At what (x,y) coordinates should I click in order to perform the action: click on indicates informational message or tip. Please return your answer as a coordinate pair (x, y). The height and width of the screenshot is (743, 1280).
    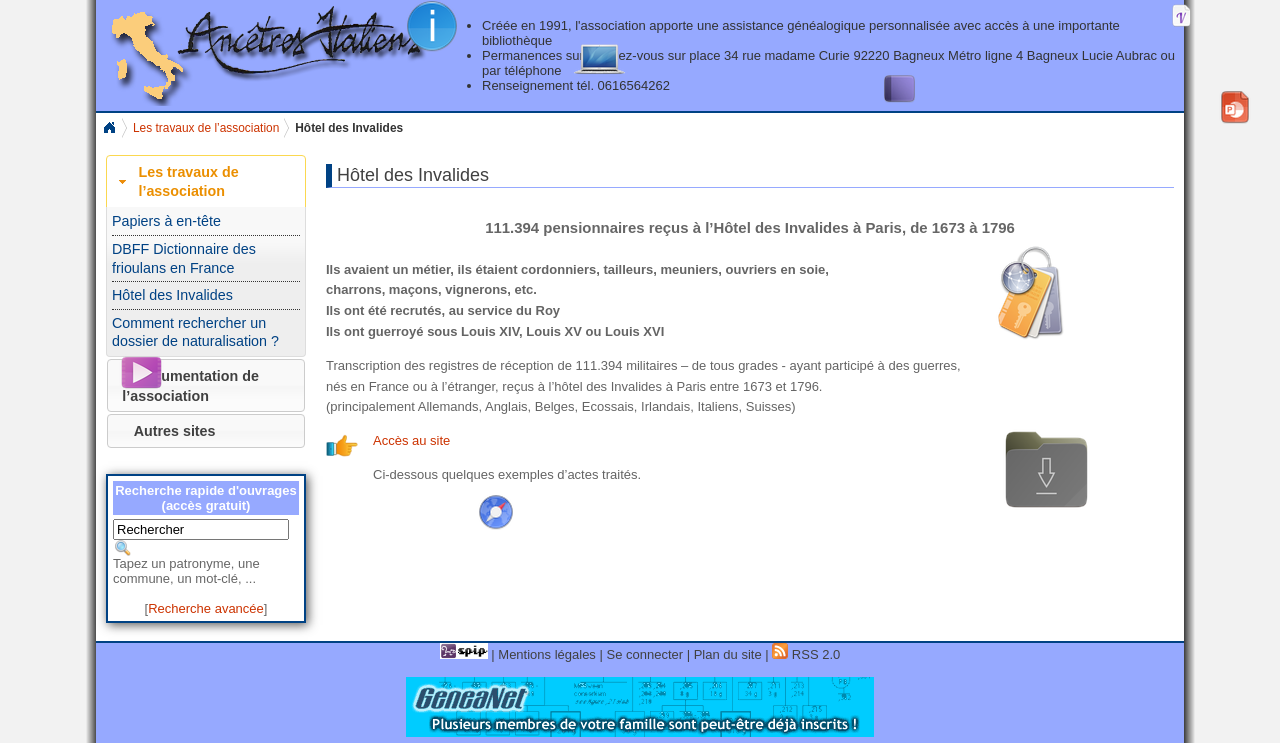
    Looking at the image, I should click on (432, 26).